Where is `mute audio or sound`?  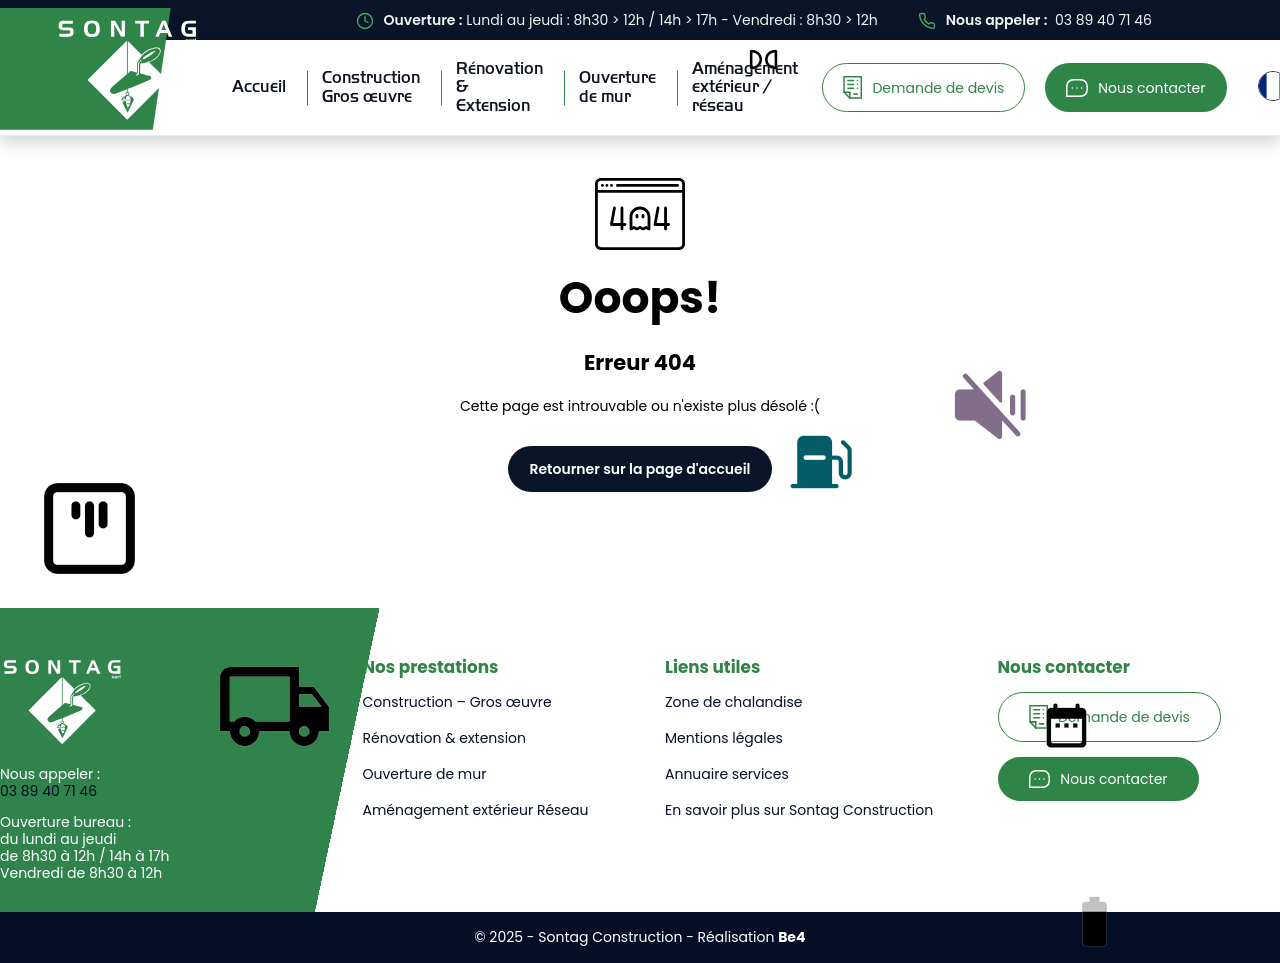 mute audio or sound is located at coordinates (989, 405).